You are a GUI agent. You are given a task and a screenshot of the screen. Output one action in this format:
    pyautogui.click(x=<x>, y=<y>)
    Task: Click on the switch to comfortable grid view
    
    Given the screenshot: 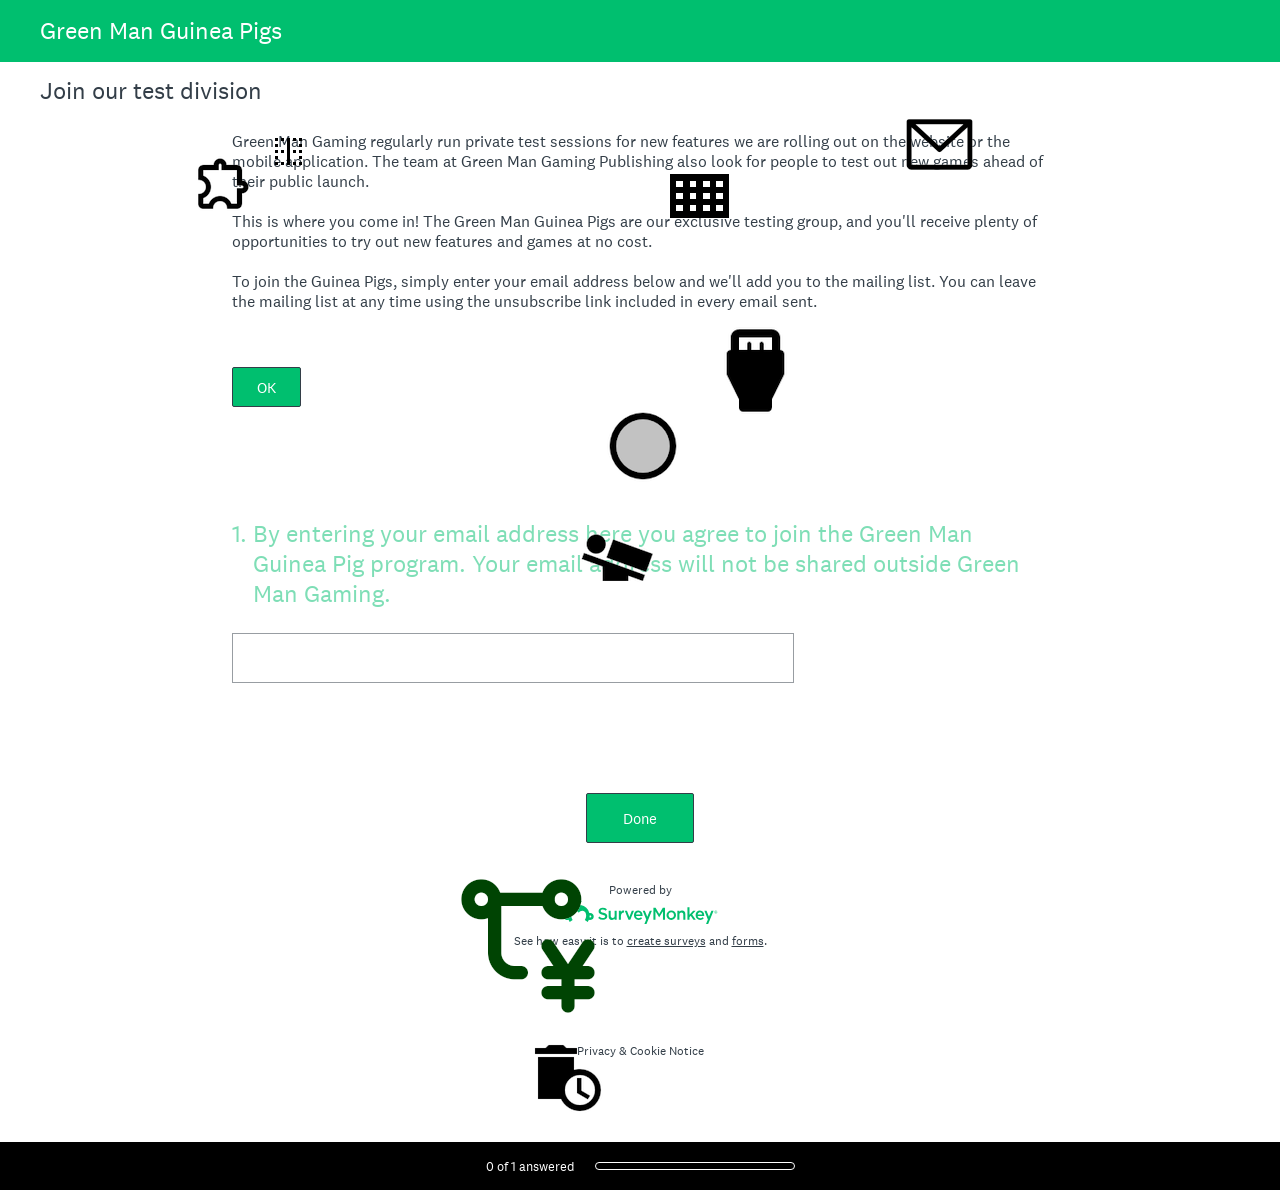 What is the action you would take?
    pyautogui.click(x=698, y=196)
    